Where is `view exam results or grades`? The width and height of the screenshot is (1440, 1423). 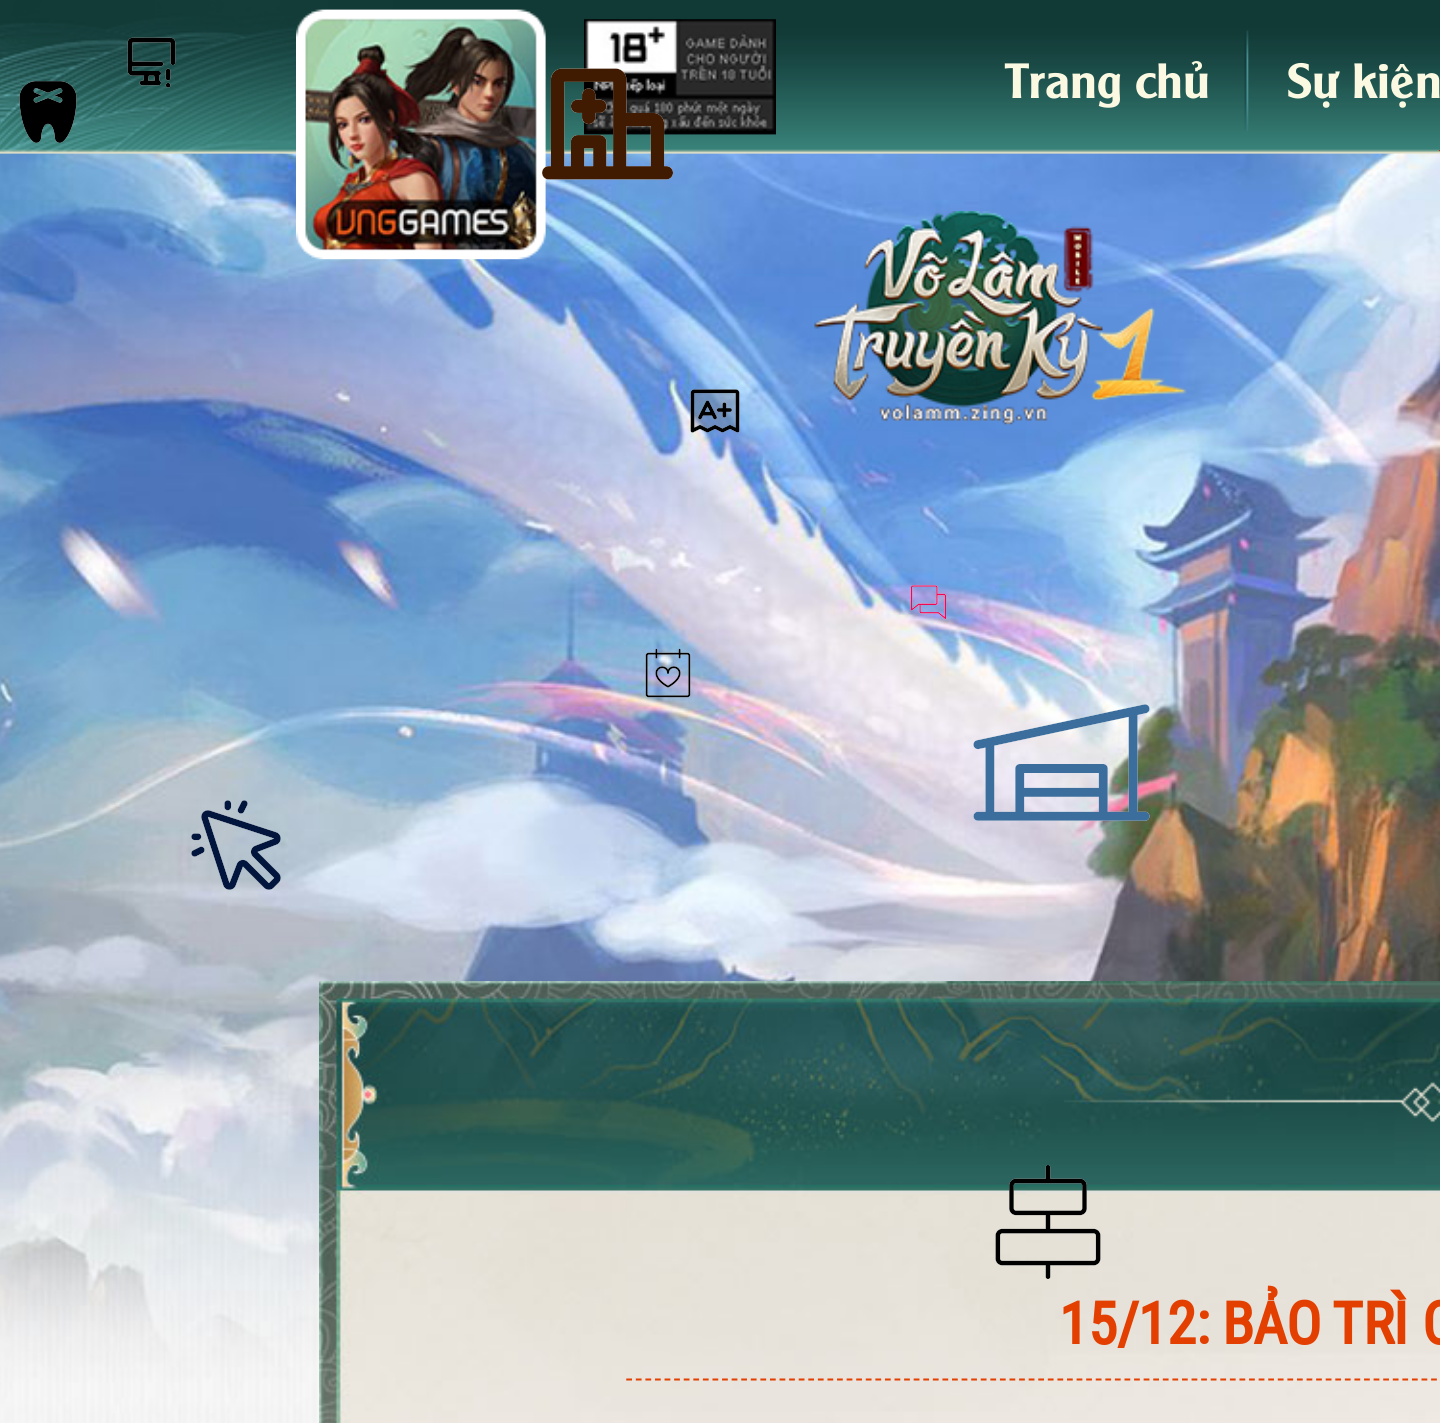
view exam results or grades is located at coordinates (715, 410).